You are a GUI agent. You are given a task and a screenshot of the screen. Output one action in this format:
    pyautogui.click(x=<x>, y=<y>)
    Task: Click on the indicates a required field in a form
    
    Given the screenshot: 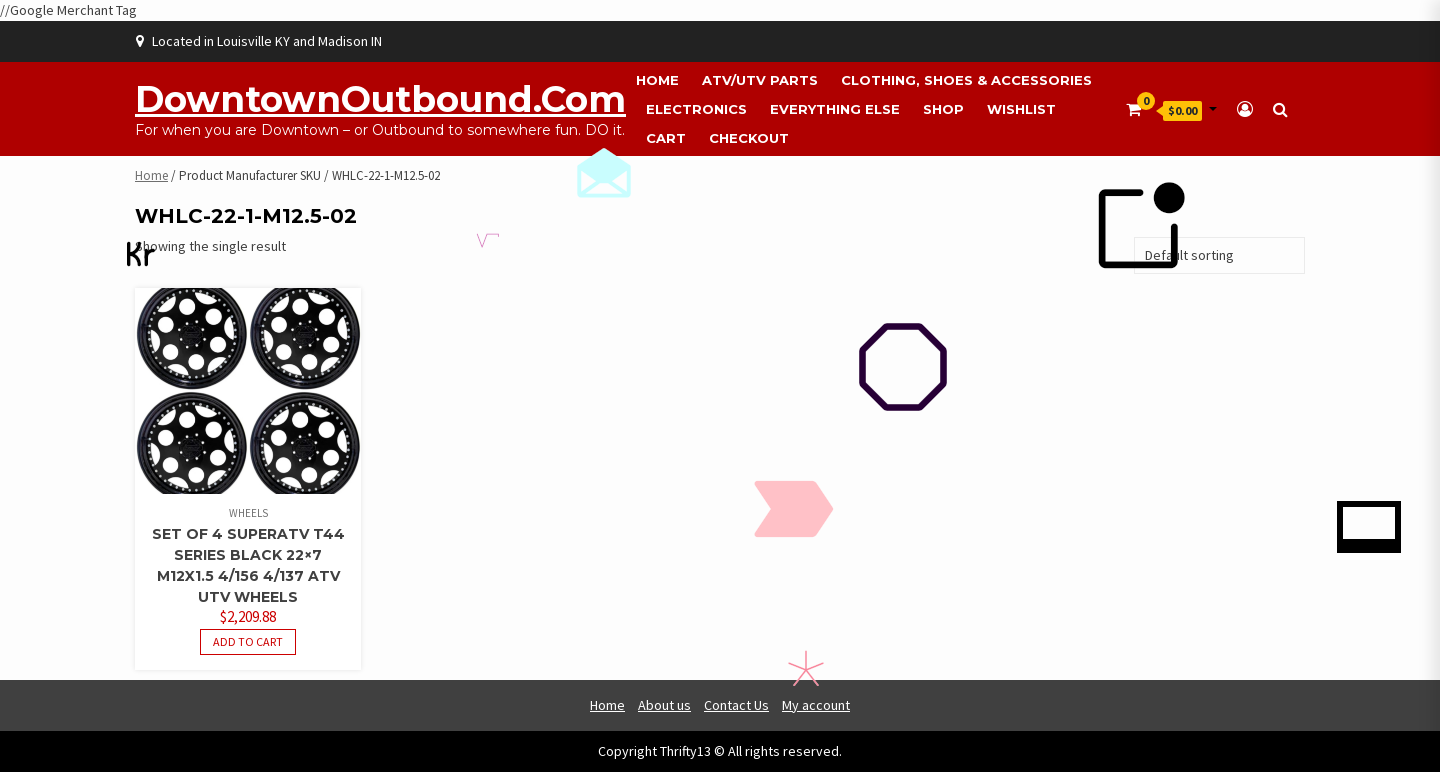 What is the action you would take?
    pyautogui.click(x=806, y=670)
    